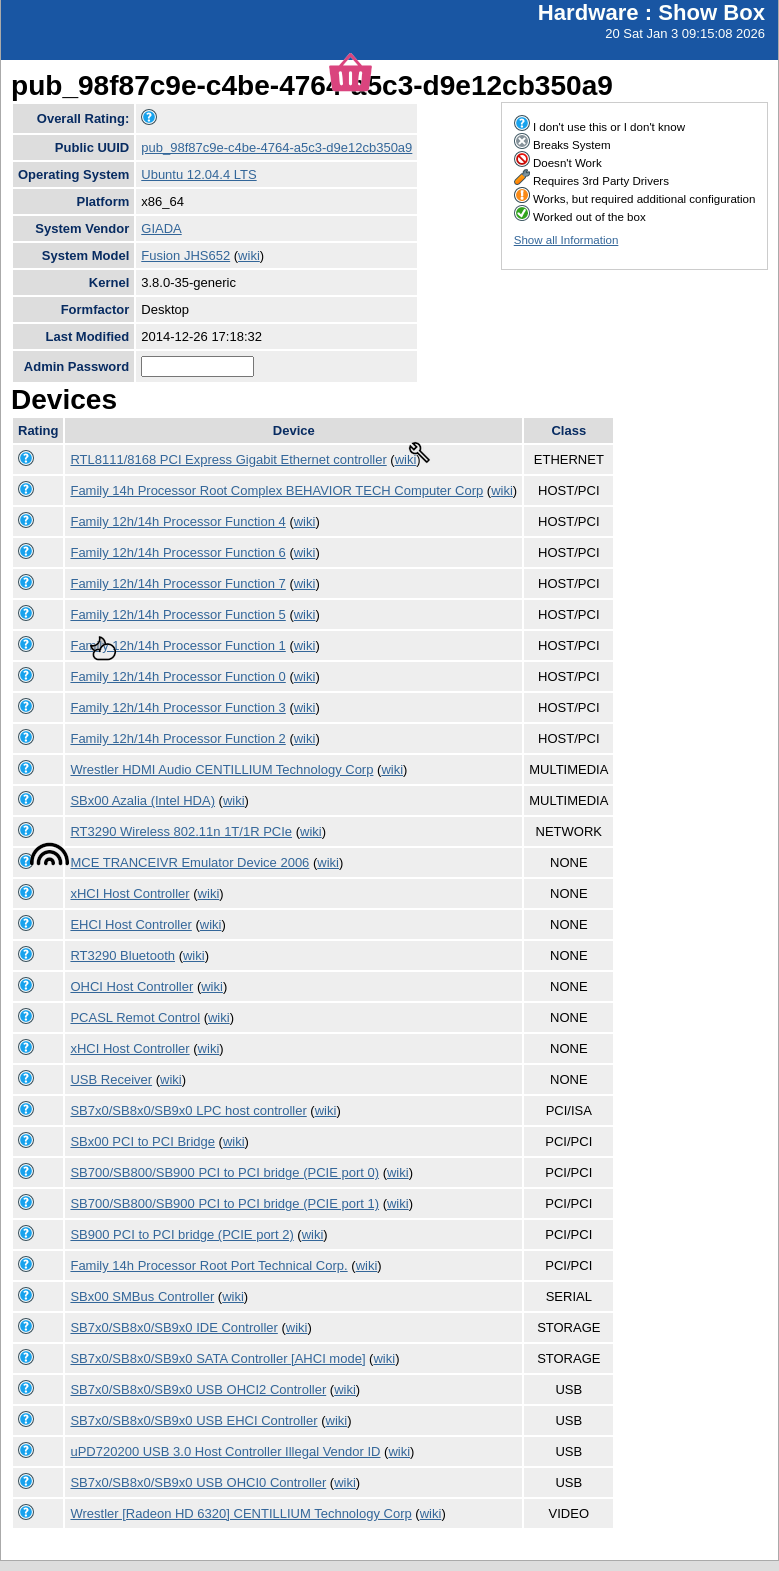  I want to click on indicates weather conditions showing a rainbow, so click(49, 855).